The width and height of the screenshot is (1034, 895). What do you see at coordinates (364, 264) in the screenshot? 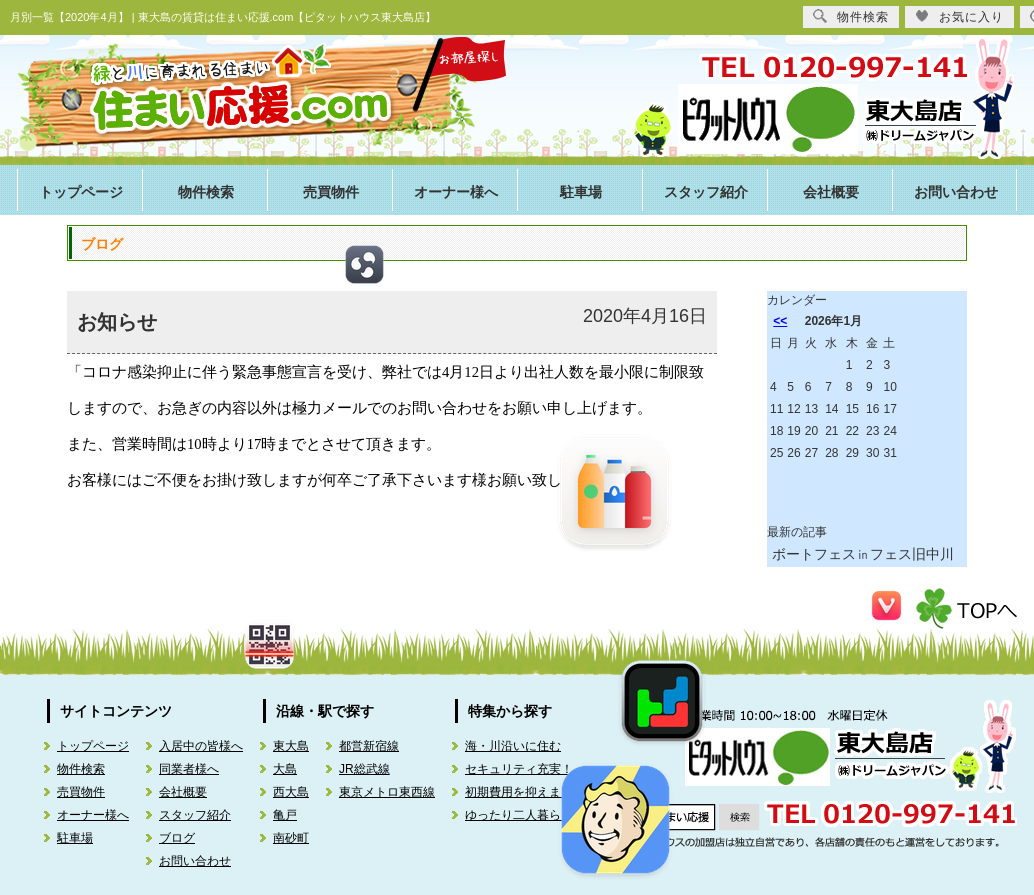
I see `launch ubuntu budgie desktop application` at bounding box center [364, 264].